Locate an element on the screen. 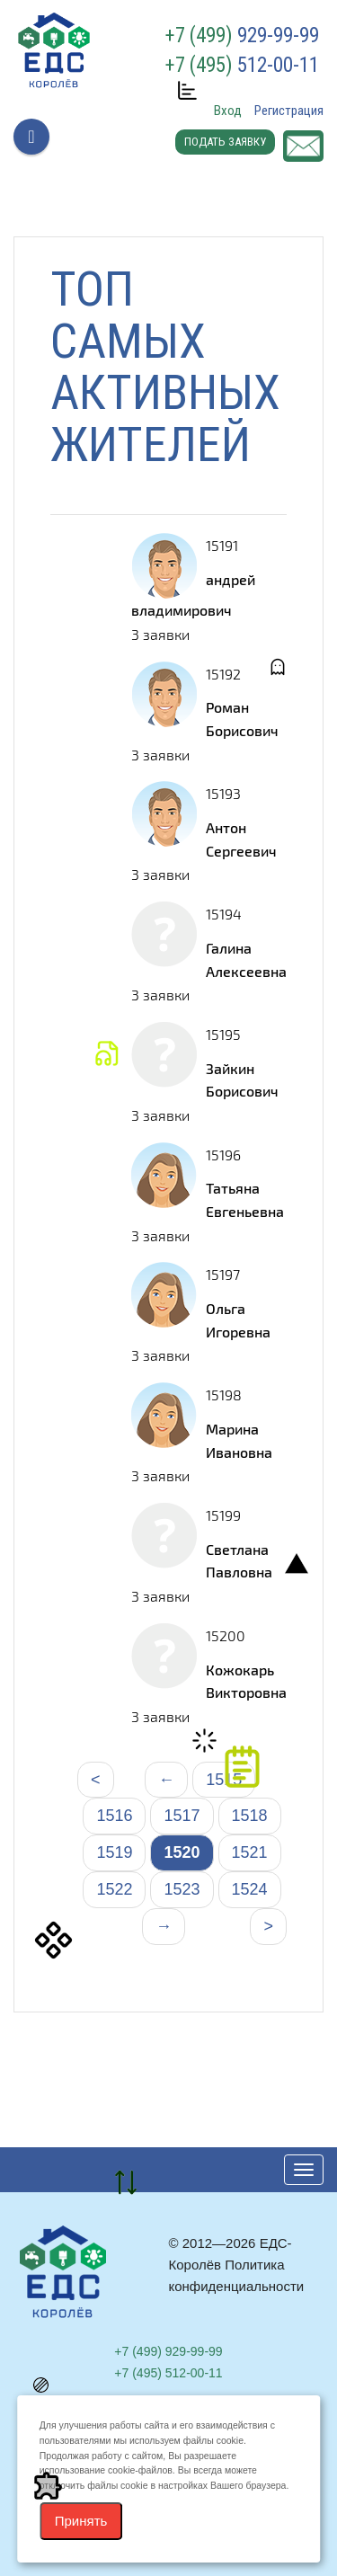  view bar chart analytics is located at coordinates (187, 90).